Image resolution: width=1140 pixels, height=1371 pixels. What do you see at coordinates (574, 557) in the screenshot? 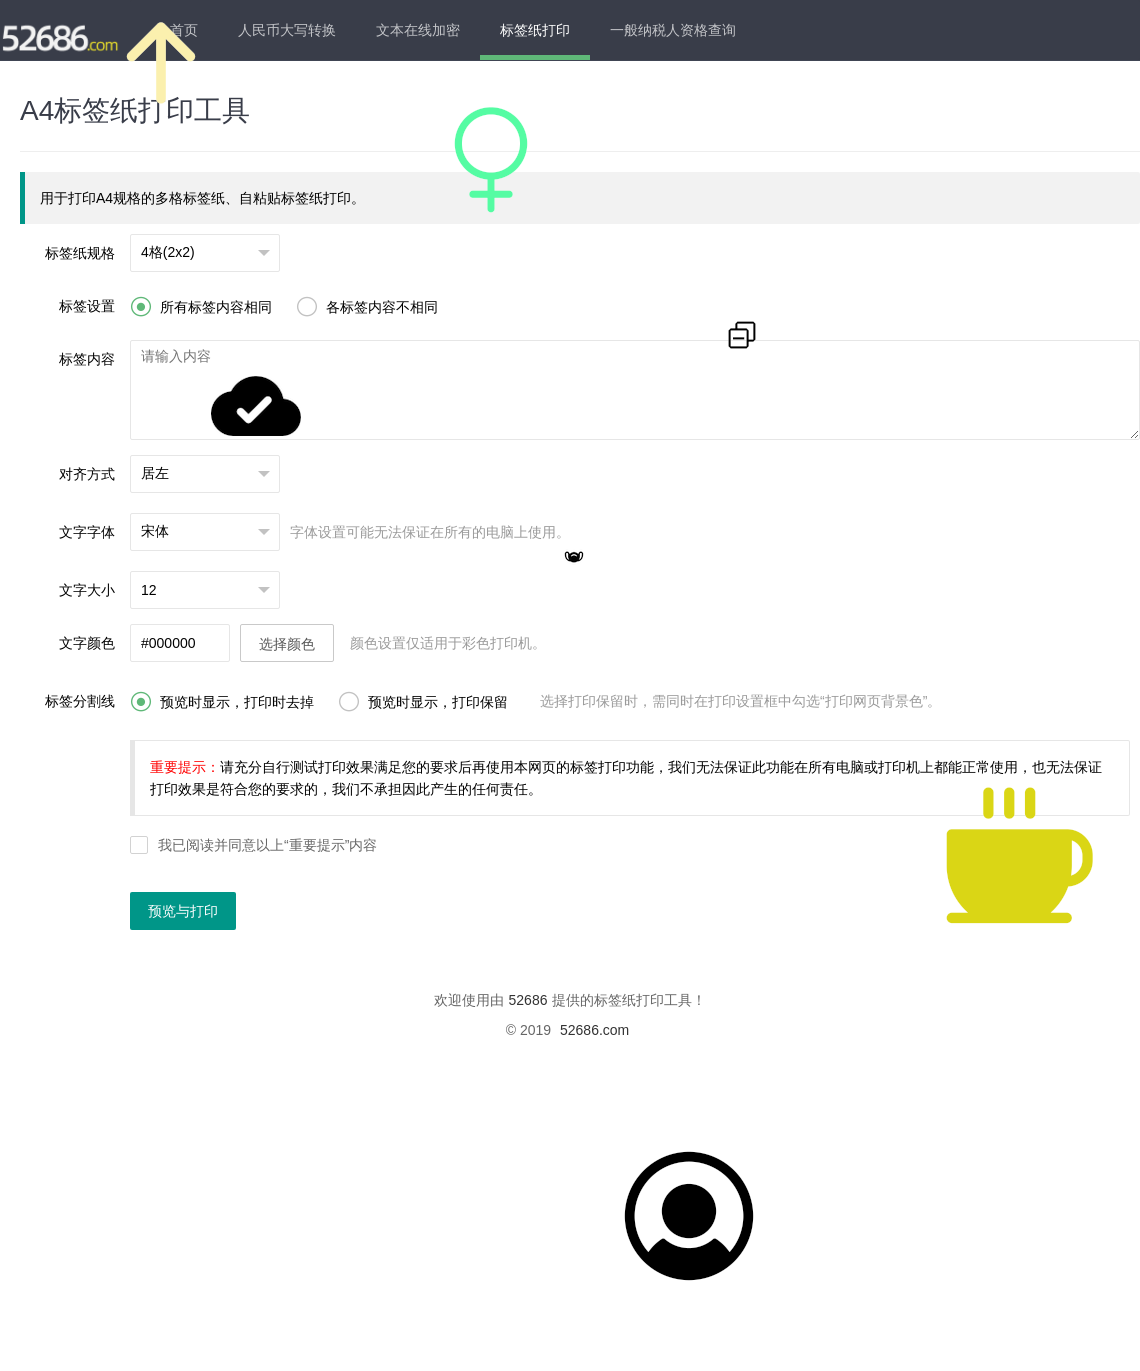
I see `indicates mask required or health safety guidelines` at bounding box center [574, 557].